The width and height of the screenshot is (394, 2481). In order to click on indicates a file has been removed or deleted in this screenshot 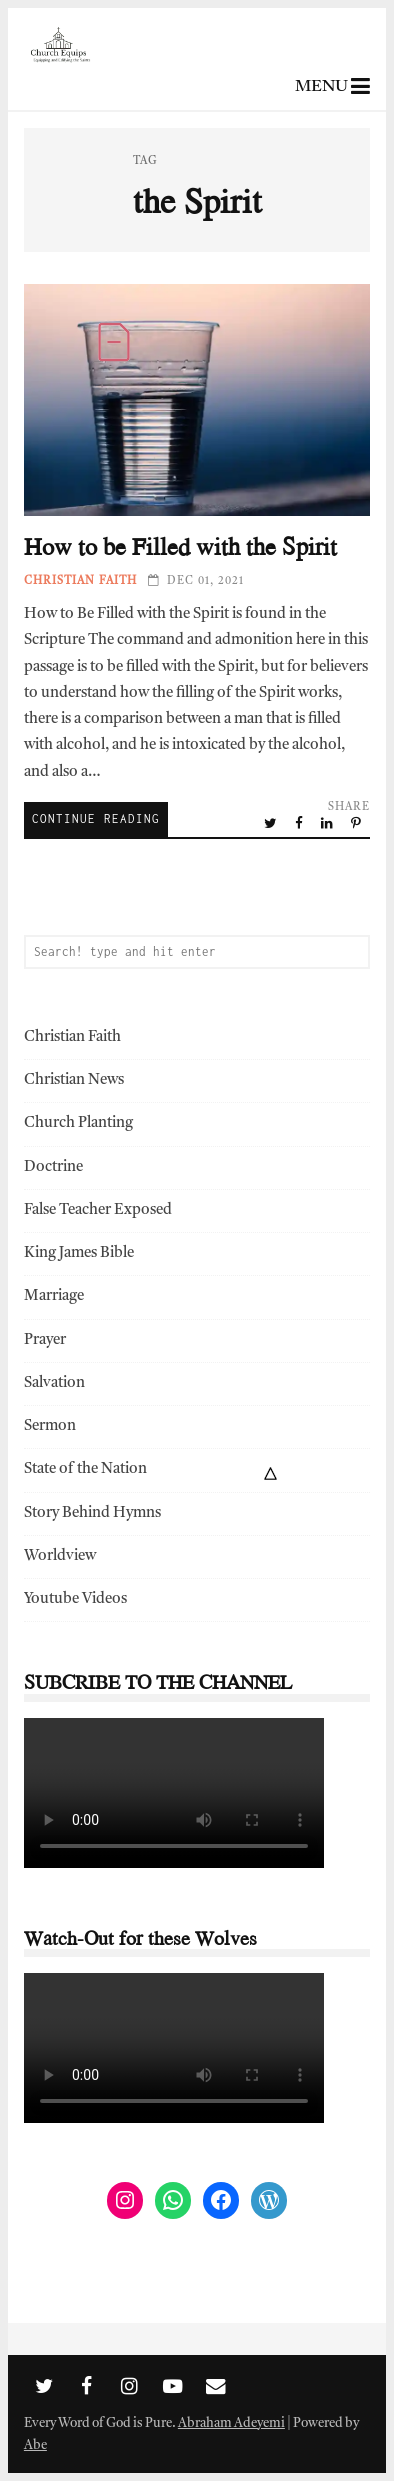, I will do `click(114, 342)`.